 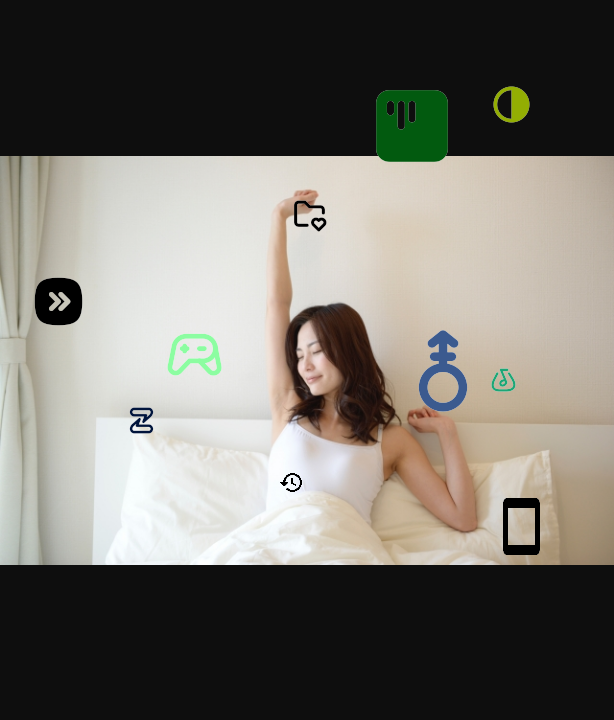 What do you see at coordinates (503, 379) in the screenshot?
I see `open bandlab music creation app` at bounding box center [503, 379].